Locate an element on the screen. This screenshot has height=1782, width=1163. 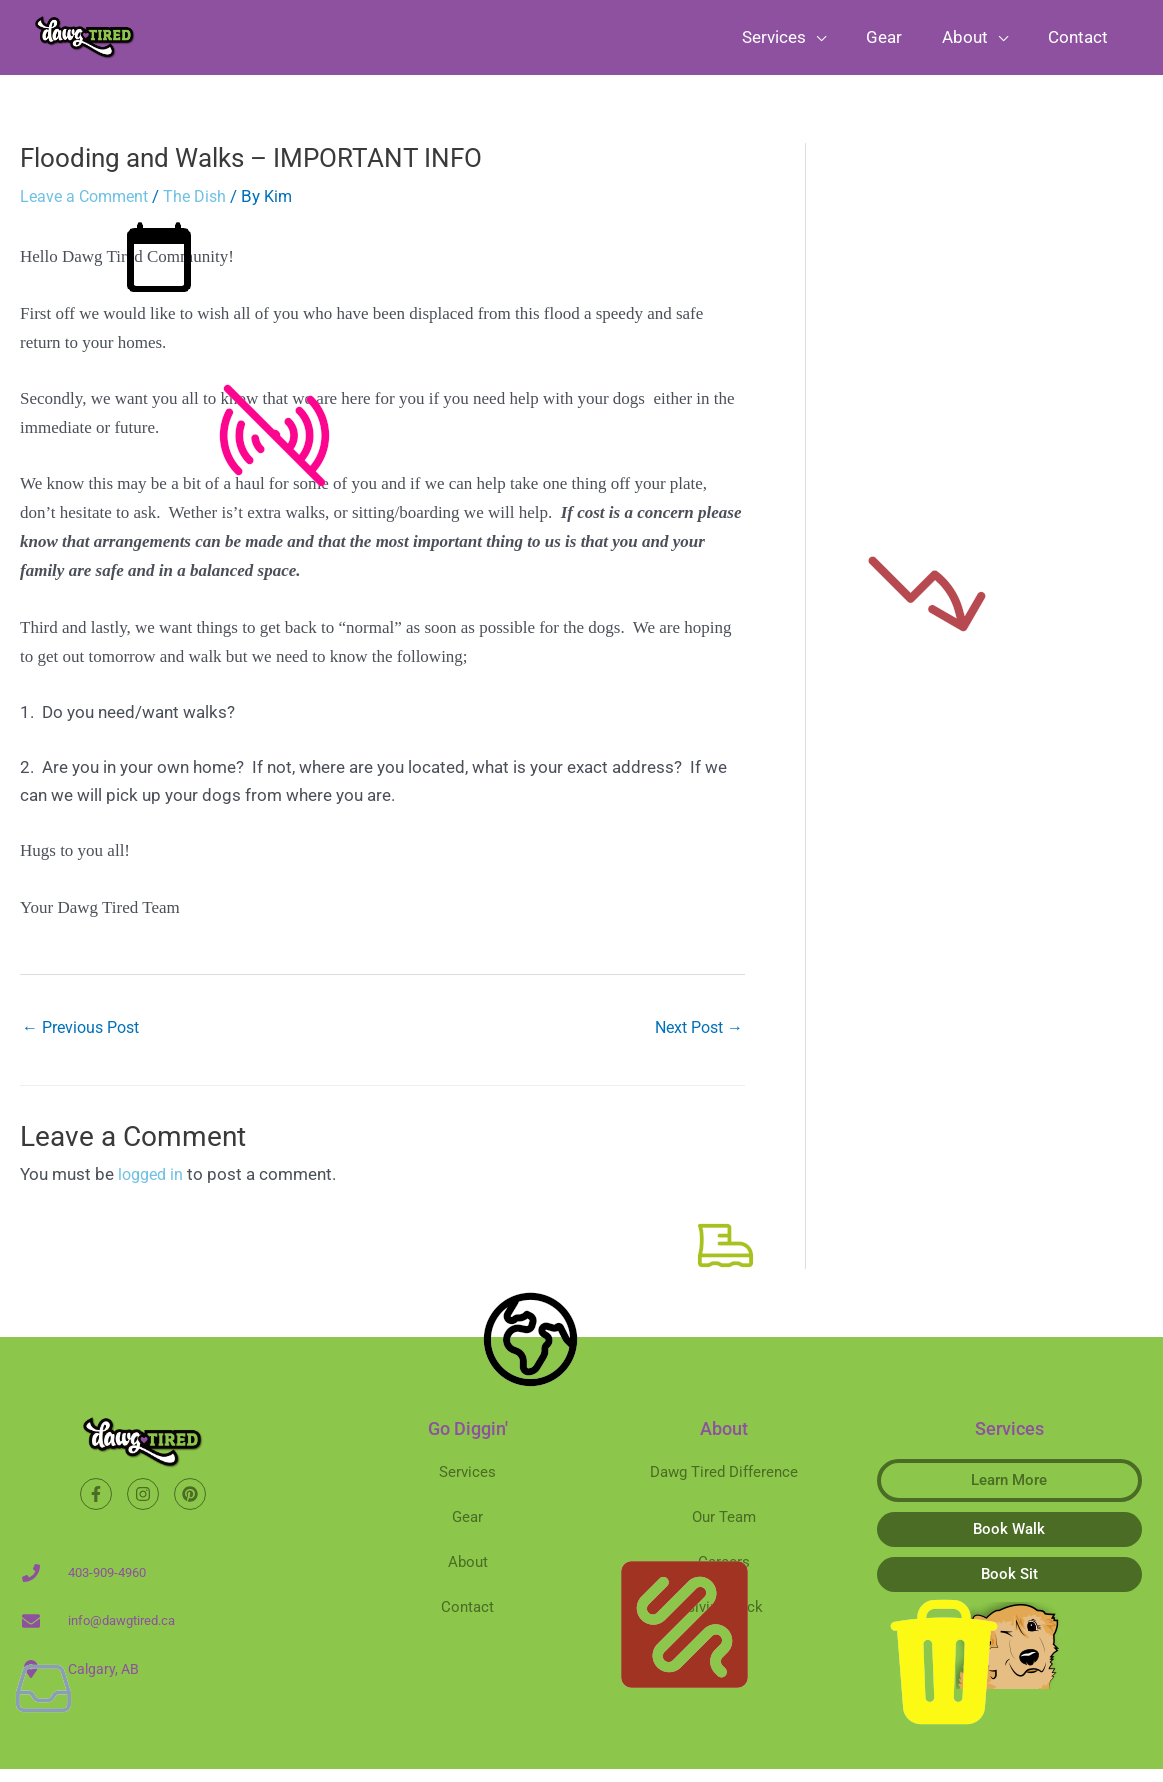
browse footwear or shoe products is located at coordinates (723, 1245).